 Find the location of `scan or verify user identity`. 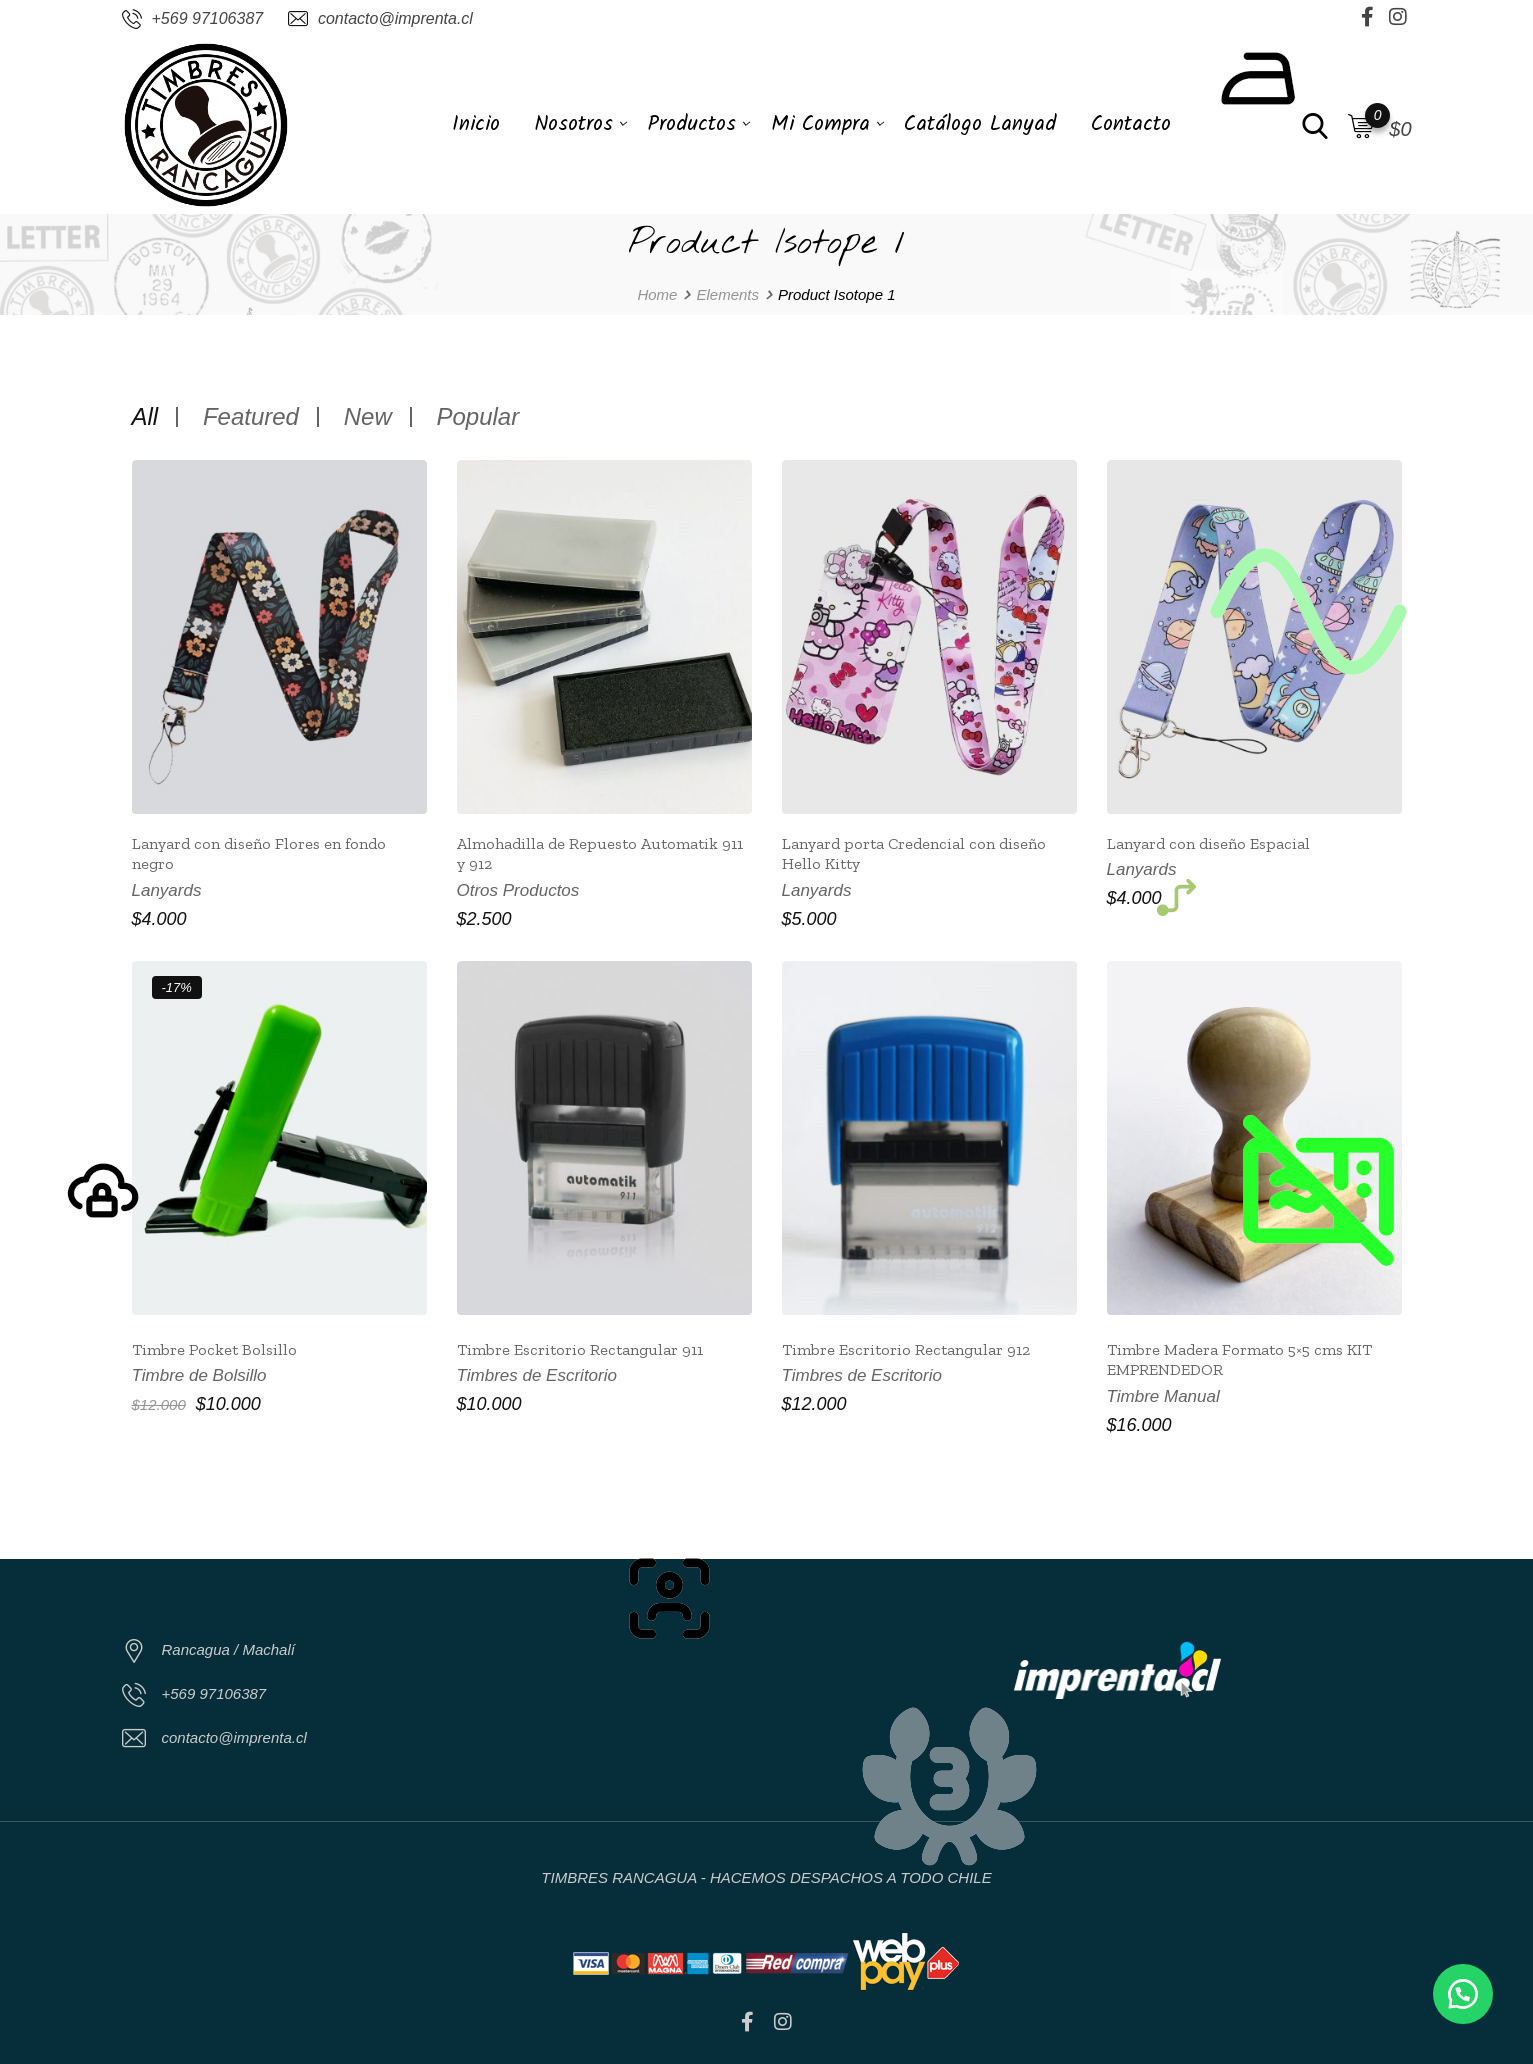

scan or verify user identity is located at coordinates (669, 1598).